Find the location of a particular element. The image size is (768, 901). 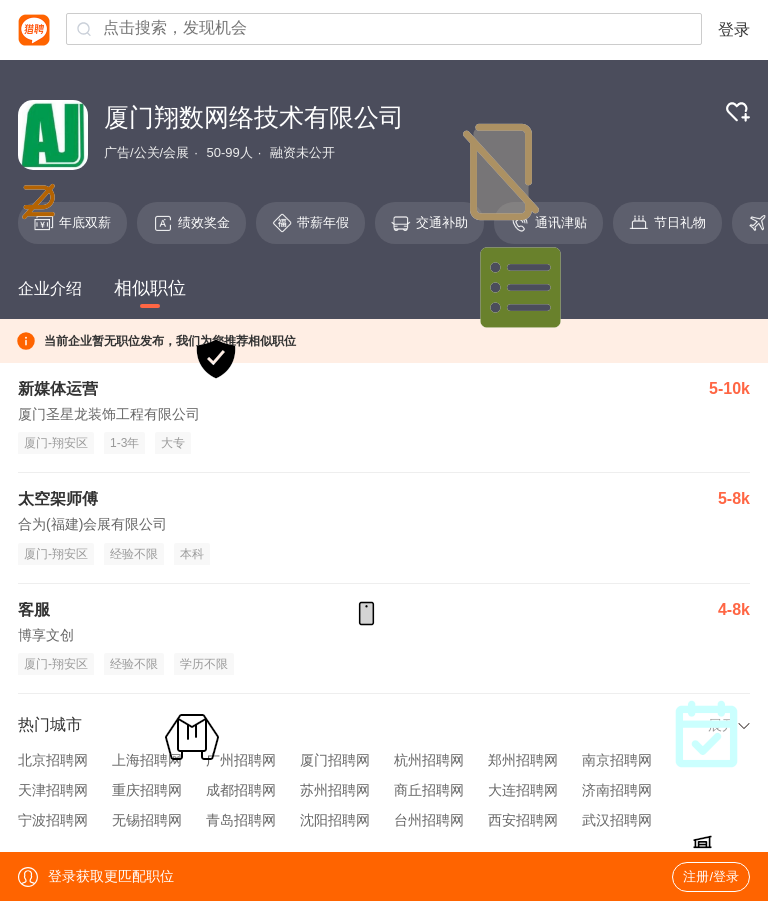

access device camera settings is located at coordinates (366, 613).